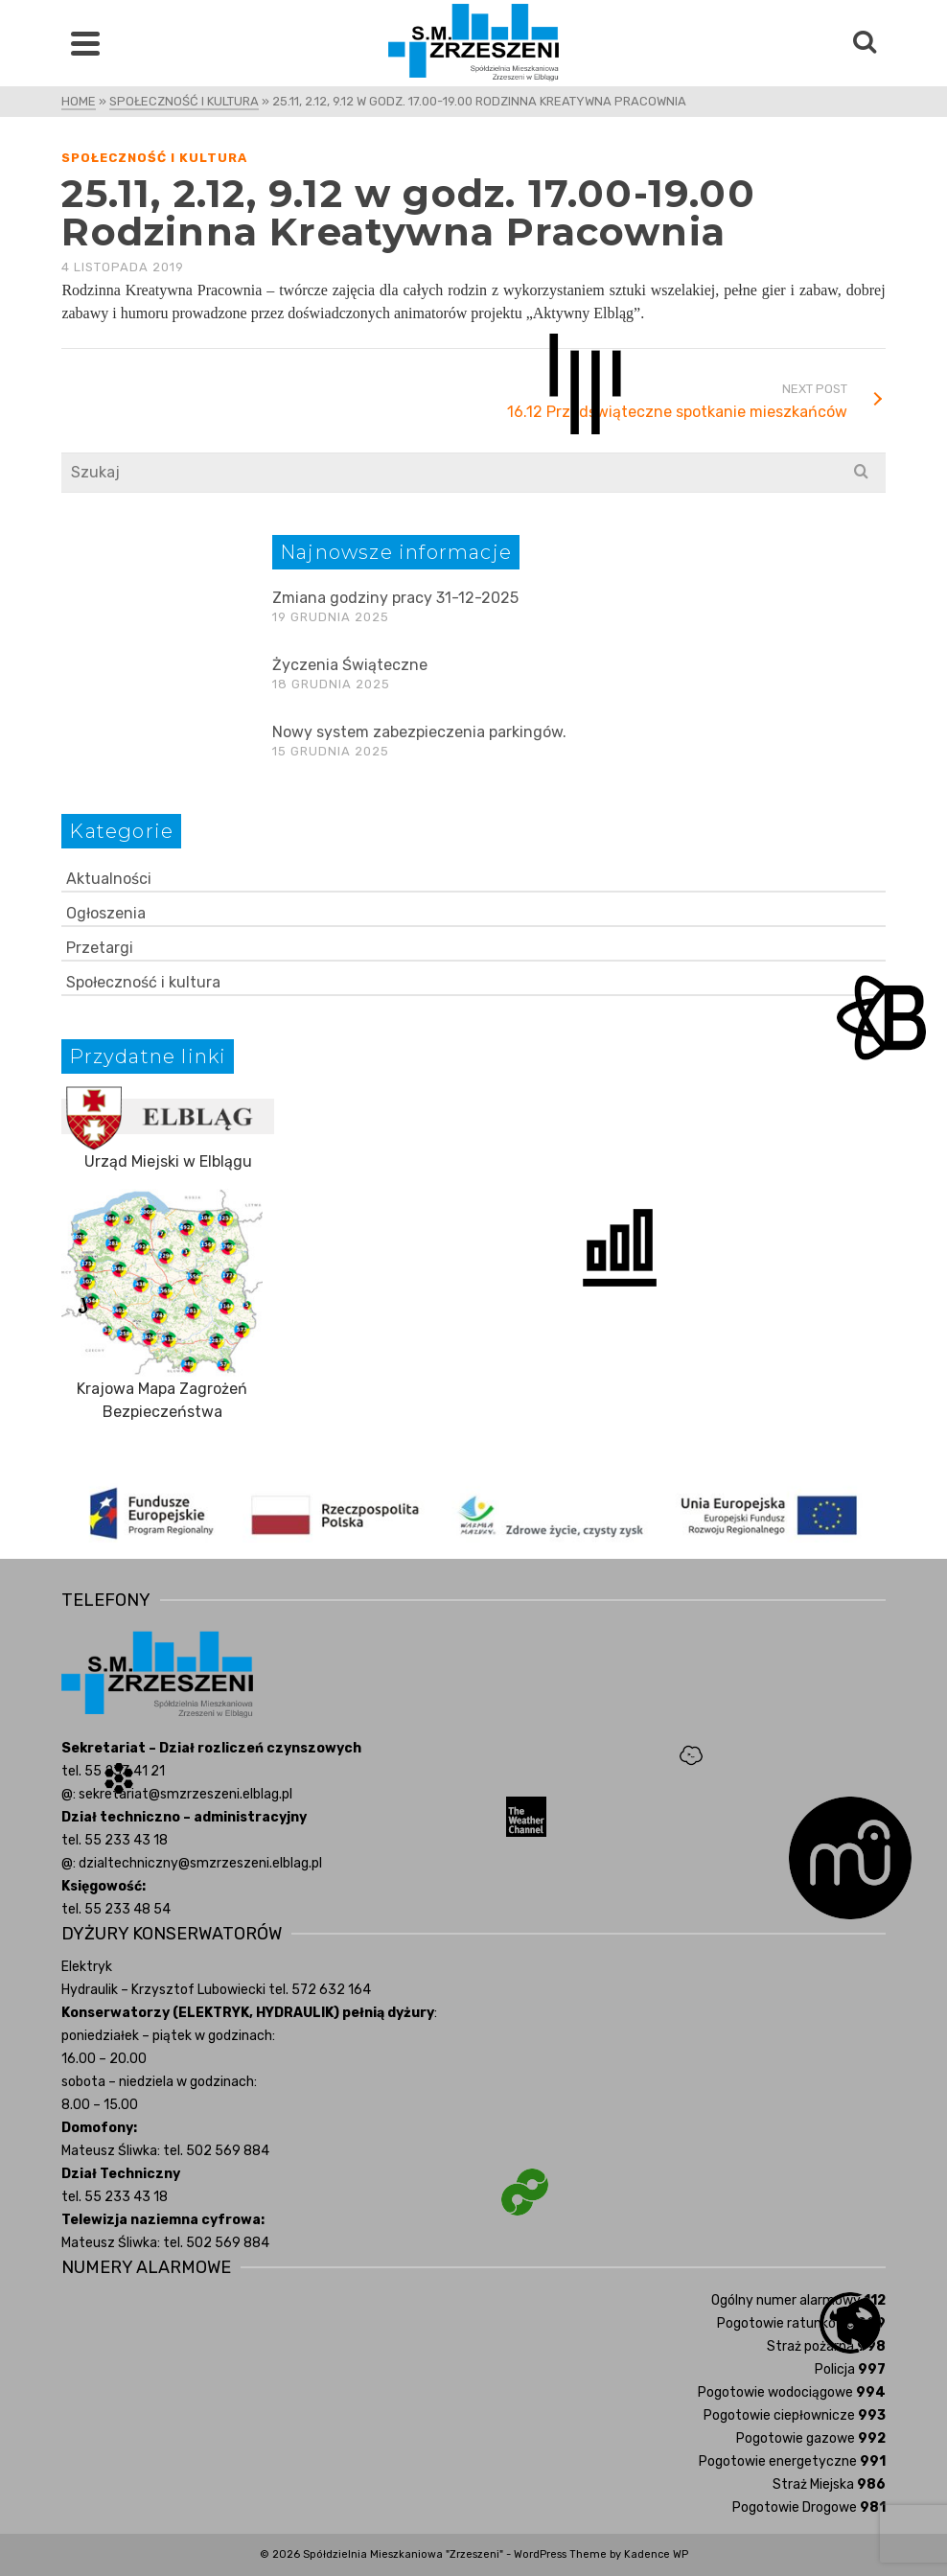 This screenshot has width=947, height=2576. Describe the element at coordinates (524, 2192) in the screenshot. I see `Google Campaign Manager 360 logo` at that location.